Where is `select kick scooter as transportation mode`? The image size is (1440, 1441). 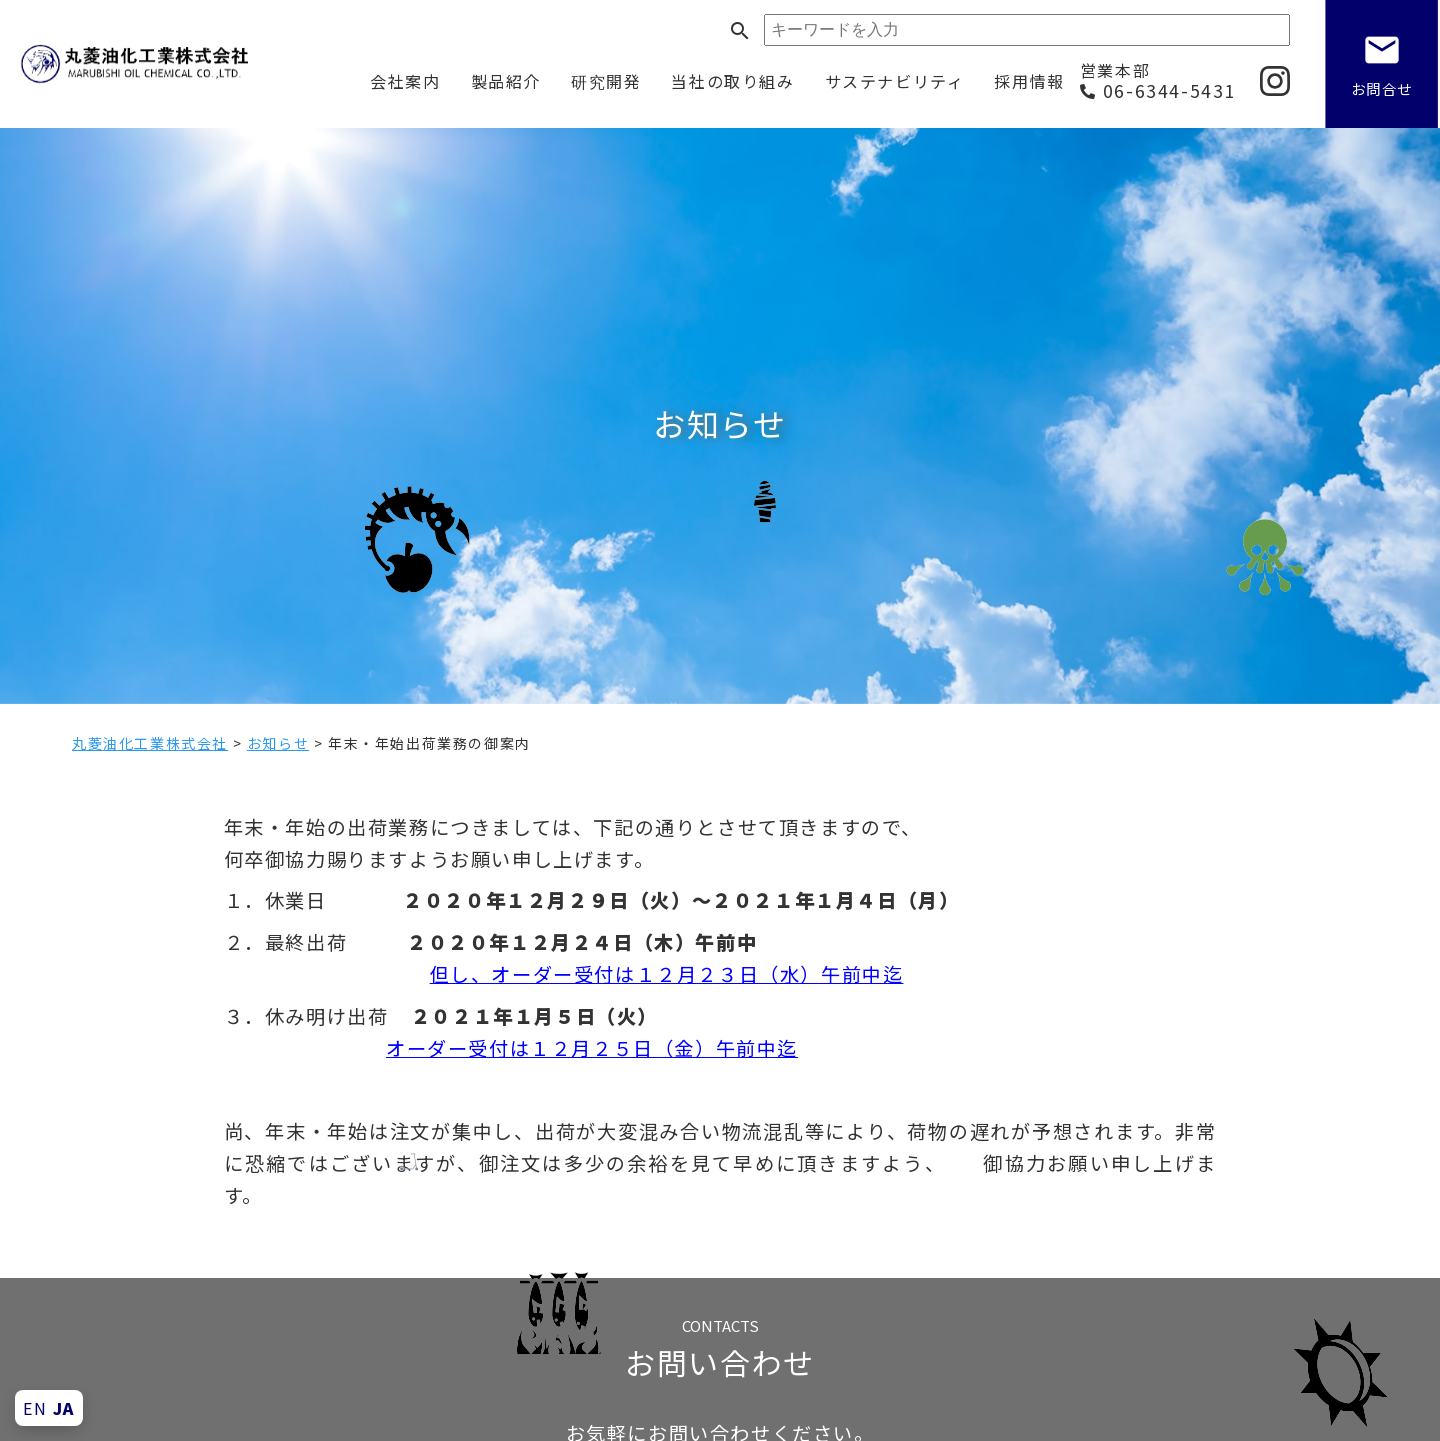
select kick scooter as transportation mode is located at coordinates (409, 1162).